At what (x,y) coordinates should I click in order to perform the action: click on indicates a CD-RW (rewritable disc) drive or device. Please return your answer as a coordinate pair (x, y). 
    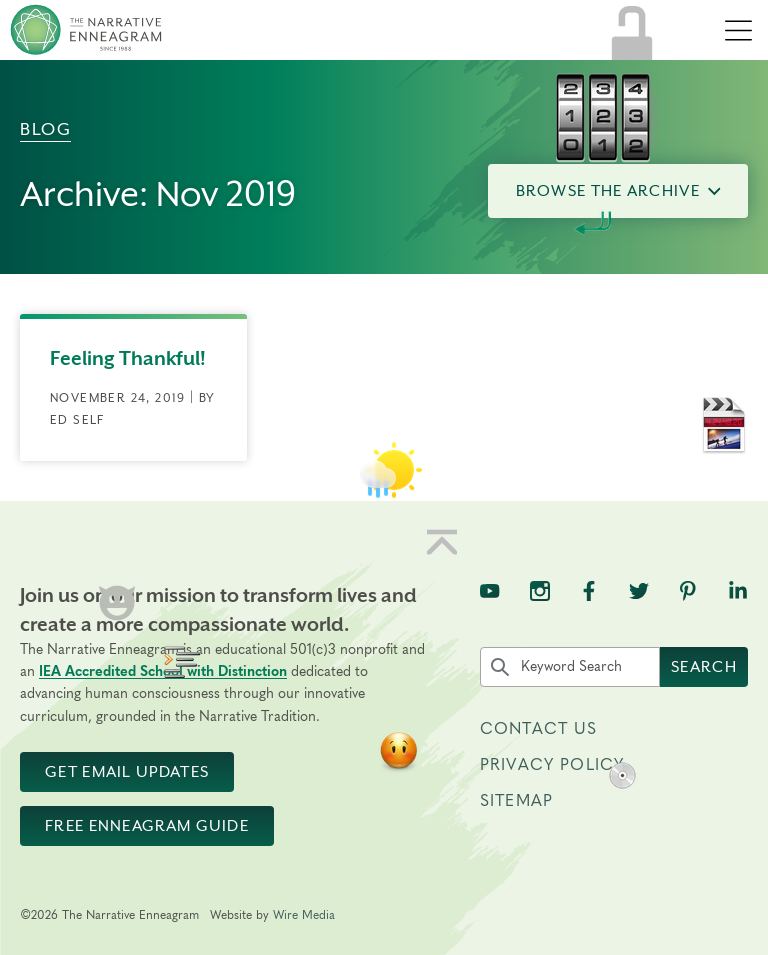
    Looking at the image, I should click on (622, 775).